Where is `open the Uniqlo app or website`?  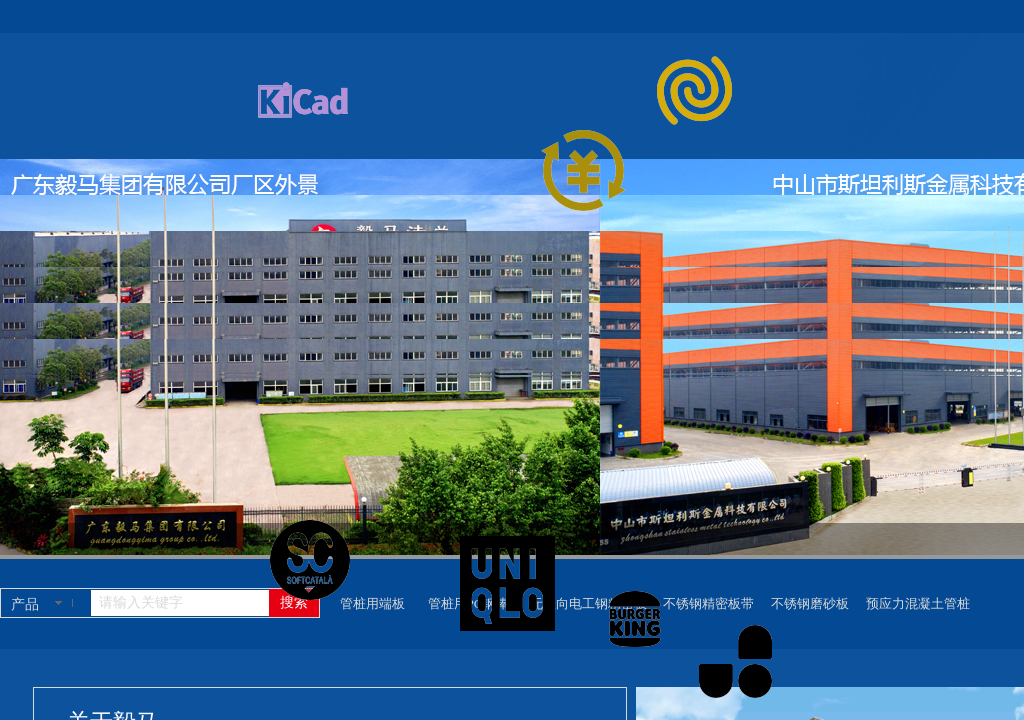 open the Uniqlo app or website is located at coordinates (507, 583).